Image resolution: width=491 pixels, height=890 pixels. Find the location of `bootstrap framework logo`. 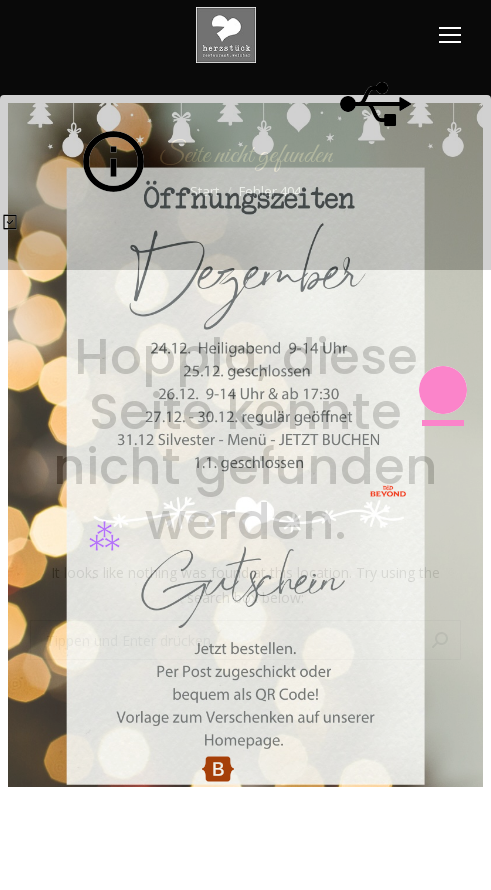

bootstrap framework logo is located at coordinates (218, 769).